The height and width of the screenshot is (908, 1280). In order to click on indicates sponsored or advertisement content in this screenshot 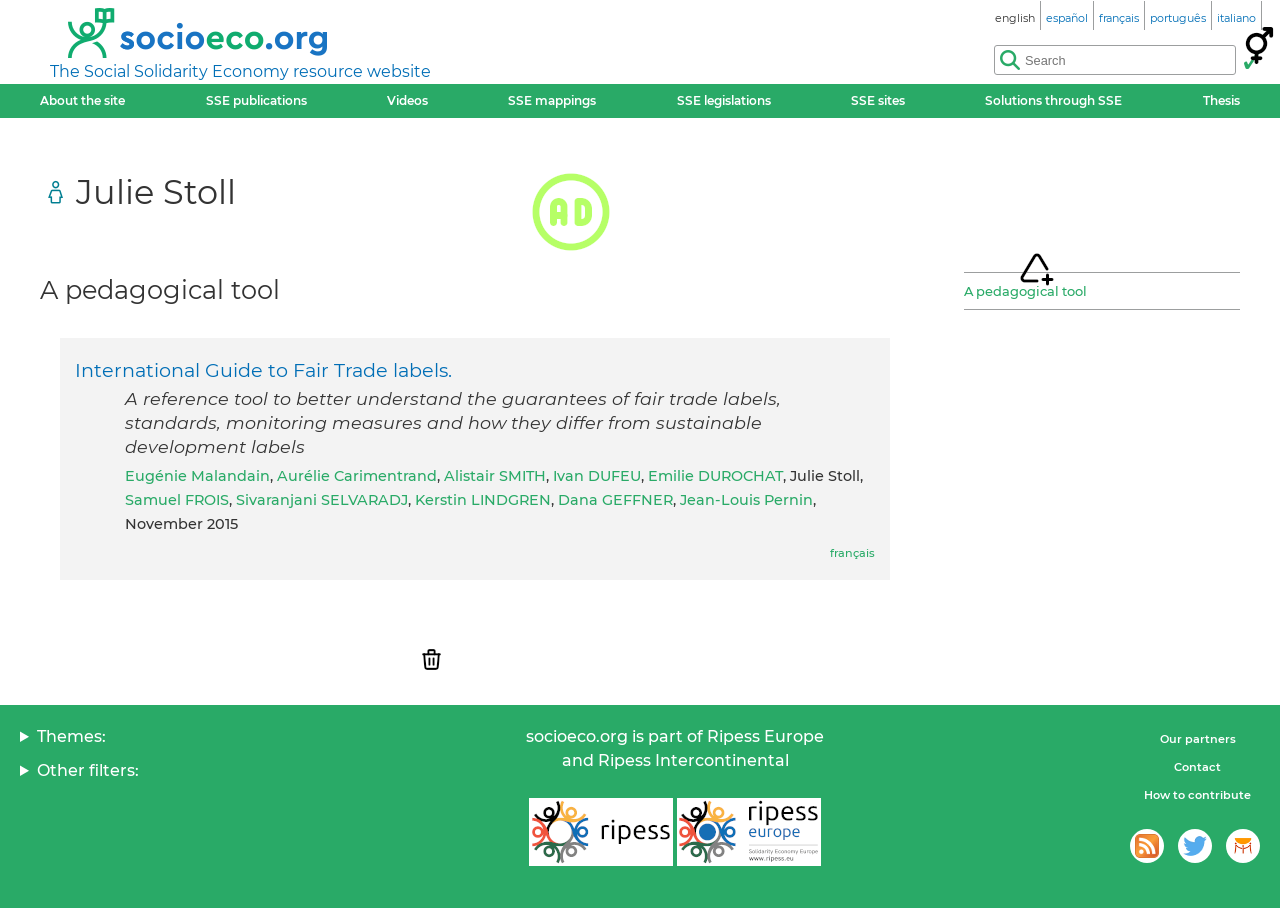, I will do `click(571, 212)`.